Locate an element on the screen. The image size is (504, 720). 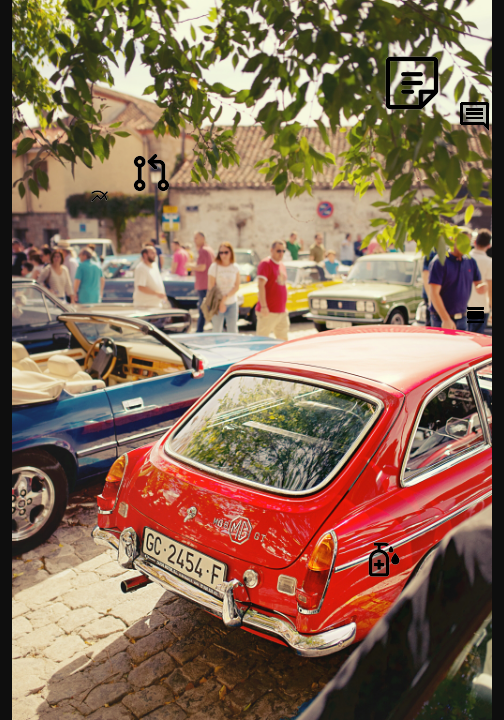
add a comment or note is located at coordinates (474, 116).